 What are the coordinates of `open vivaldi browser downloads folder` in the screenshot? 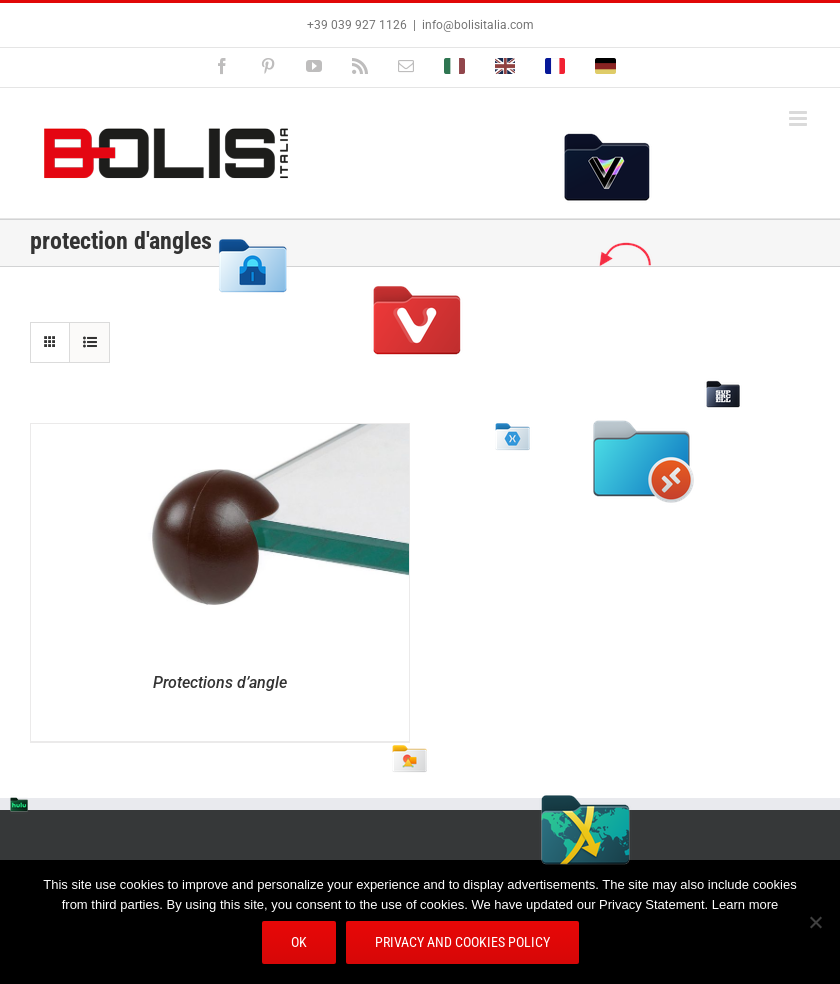 It's located at (416, 322).